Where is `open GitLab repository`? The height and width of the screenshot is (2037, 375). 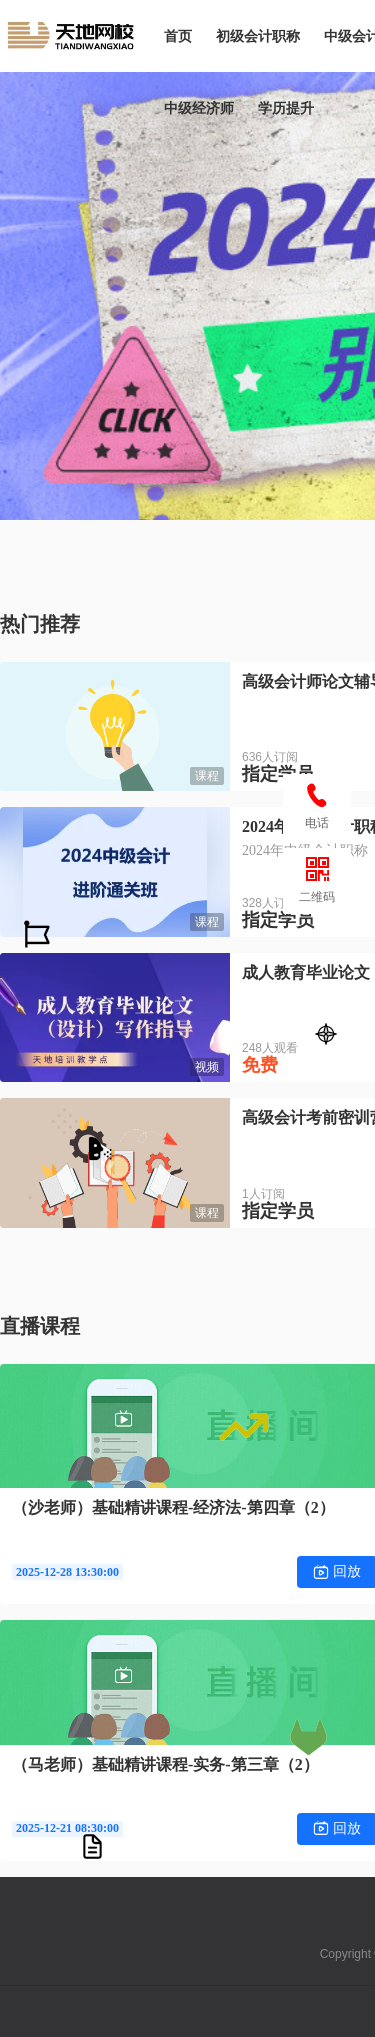 open GitLab repository is located at coordinates (308, 1737).